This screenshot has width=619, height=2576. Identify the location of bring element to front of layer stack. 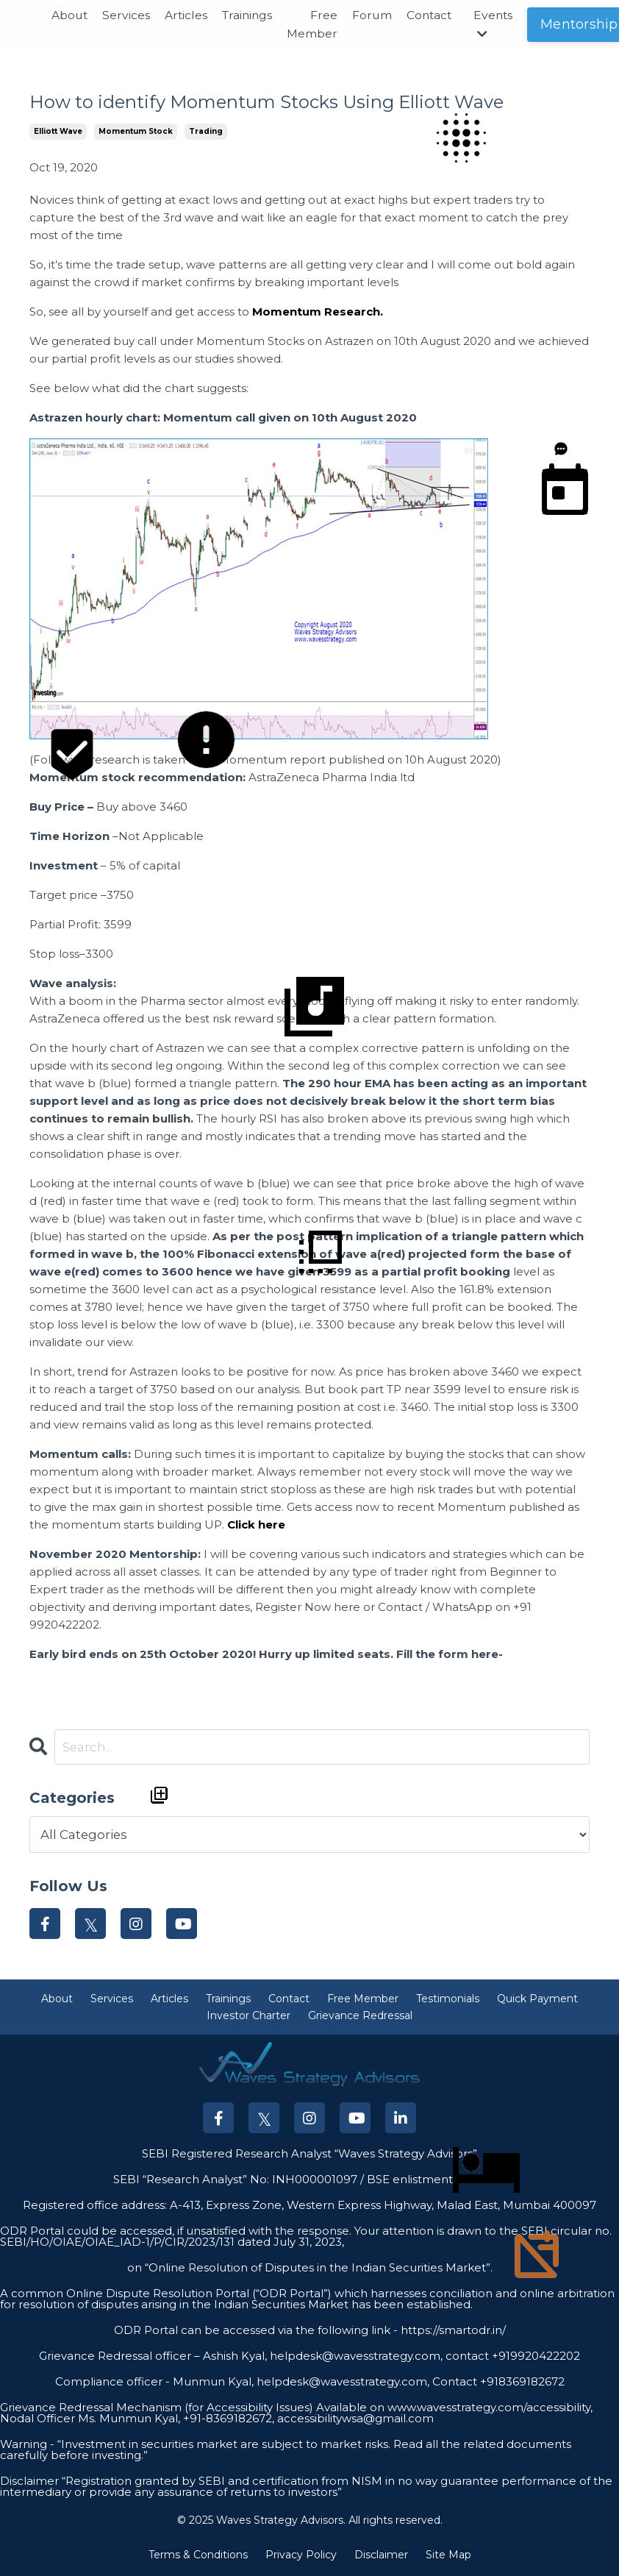
(321, 1252).